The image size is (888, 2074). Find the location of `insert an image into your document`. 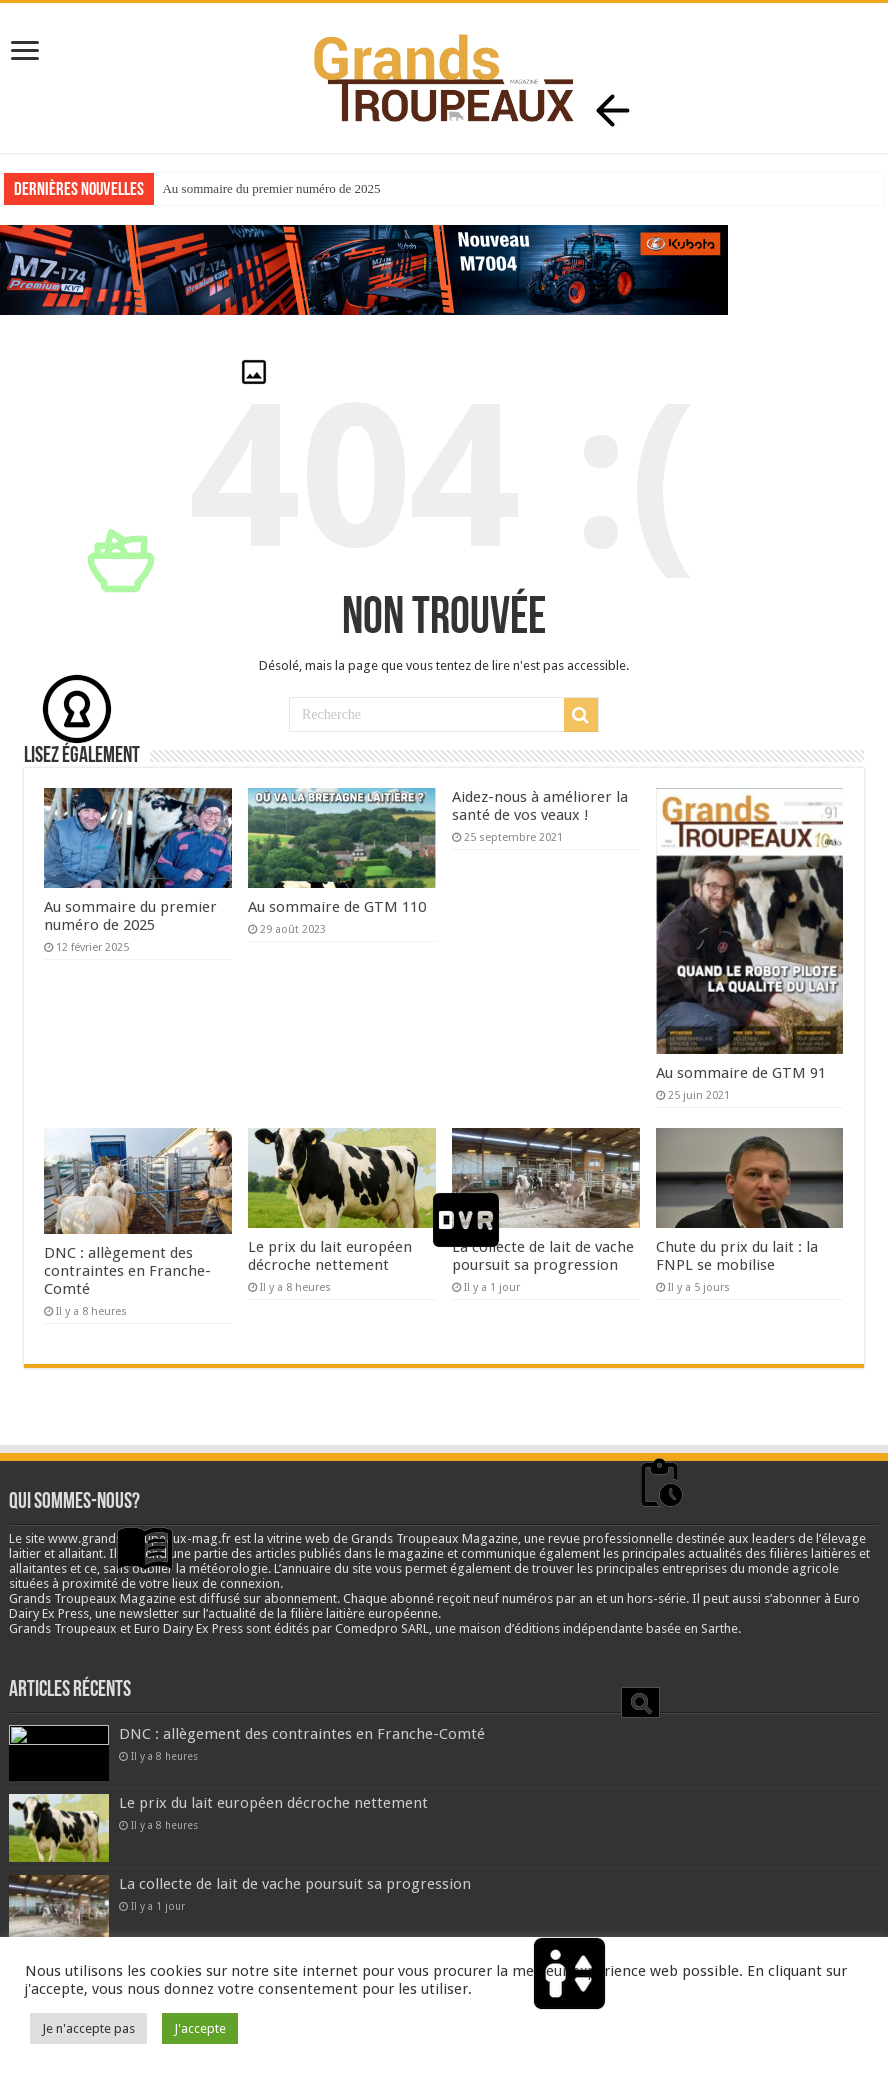

insert an image into your document is located at coordinates (254, 372).